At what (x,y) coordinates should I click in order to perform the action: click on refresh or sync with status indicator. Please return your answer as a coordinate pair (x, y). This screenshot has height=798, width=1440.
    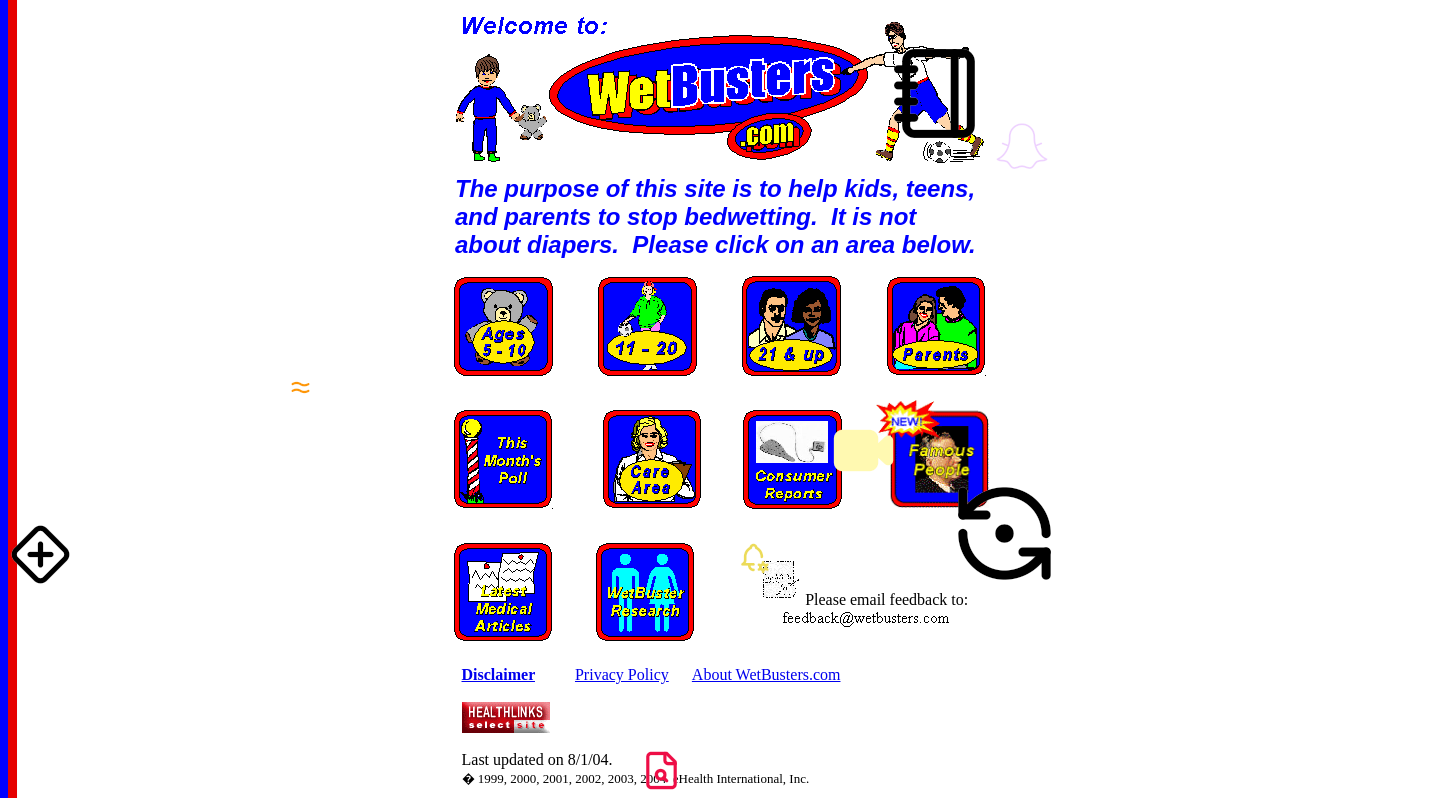
    Looking at the image, I should click on (1004, 533).